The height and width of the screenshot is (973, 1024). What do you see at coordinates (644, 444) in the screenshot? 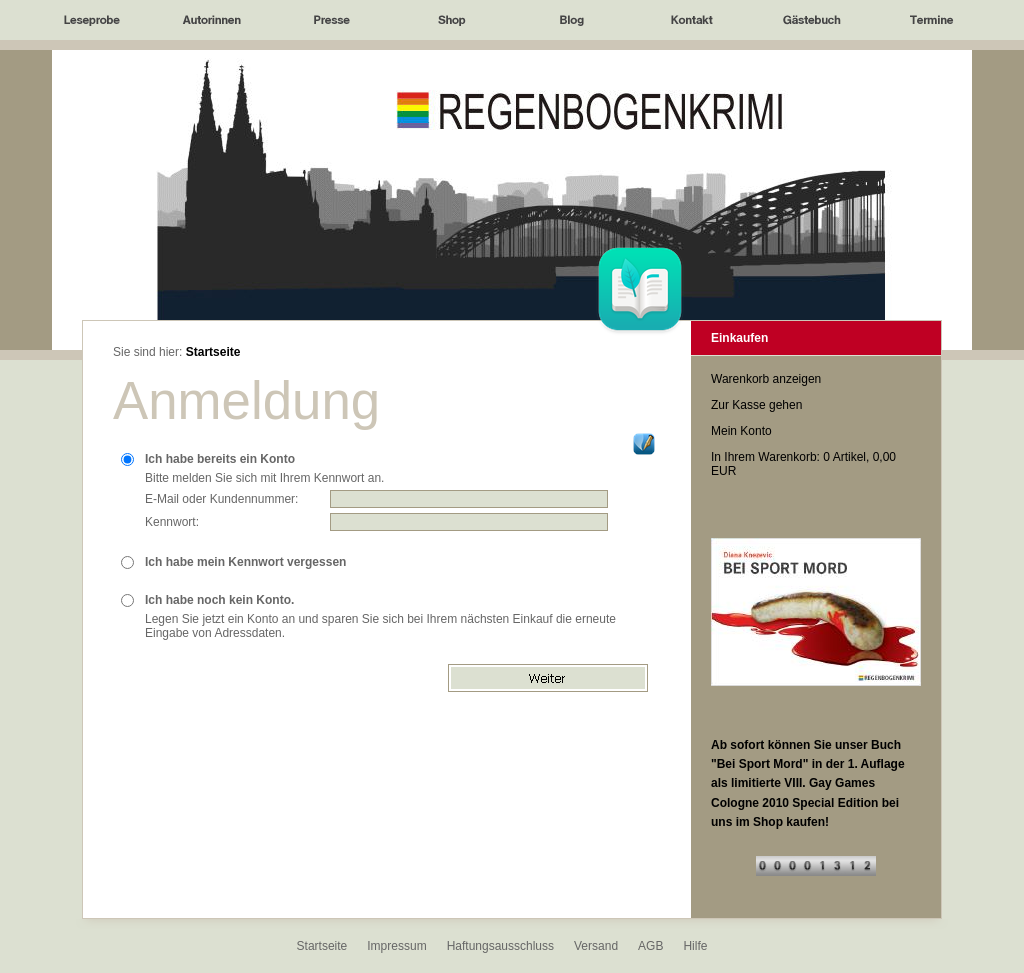
I see `open scribus desktop publishing application` at bounding box center [644, 444].